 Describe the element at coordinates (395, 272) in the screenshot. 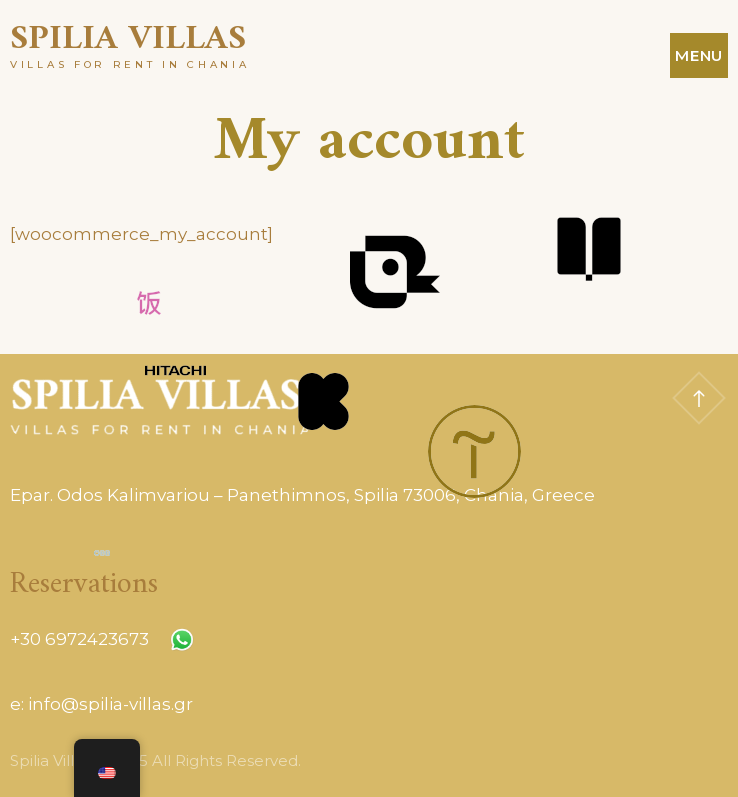

I see `teal app logo` at that location.